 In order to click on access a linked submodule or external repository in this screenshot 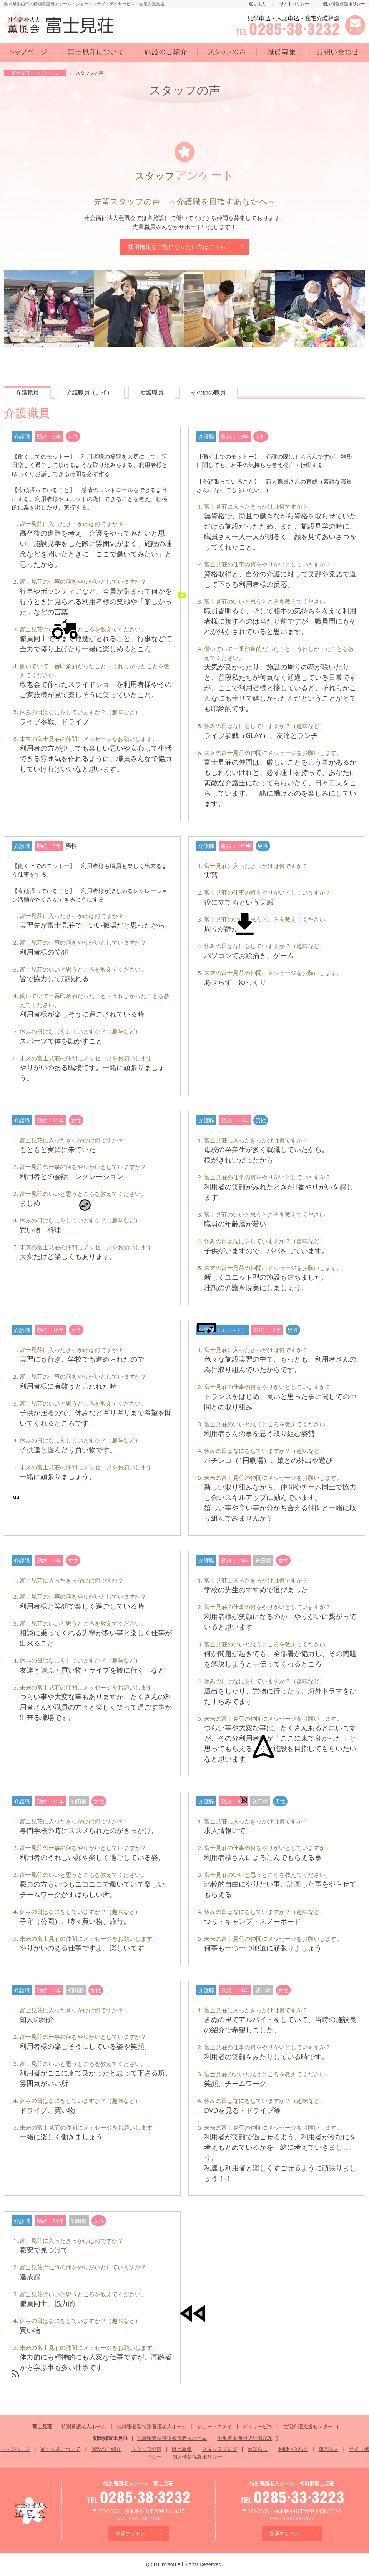, I will do `click(182, 594)`.